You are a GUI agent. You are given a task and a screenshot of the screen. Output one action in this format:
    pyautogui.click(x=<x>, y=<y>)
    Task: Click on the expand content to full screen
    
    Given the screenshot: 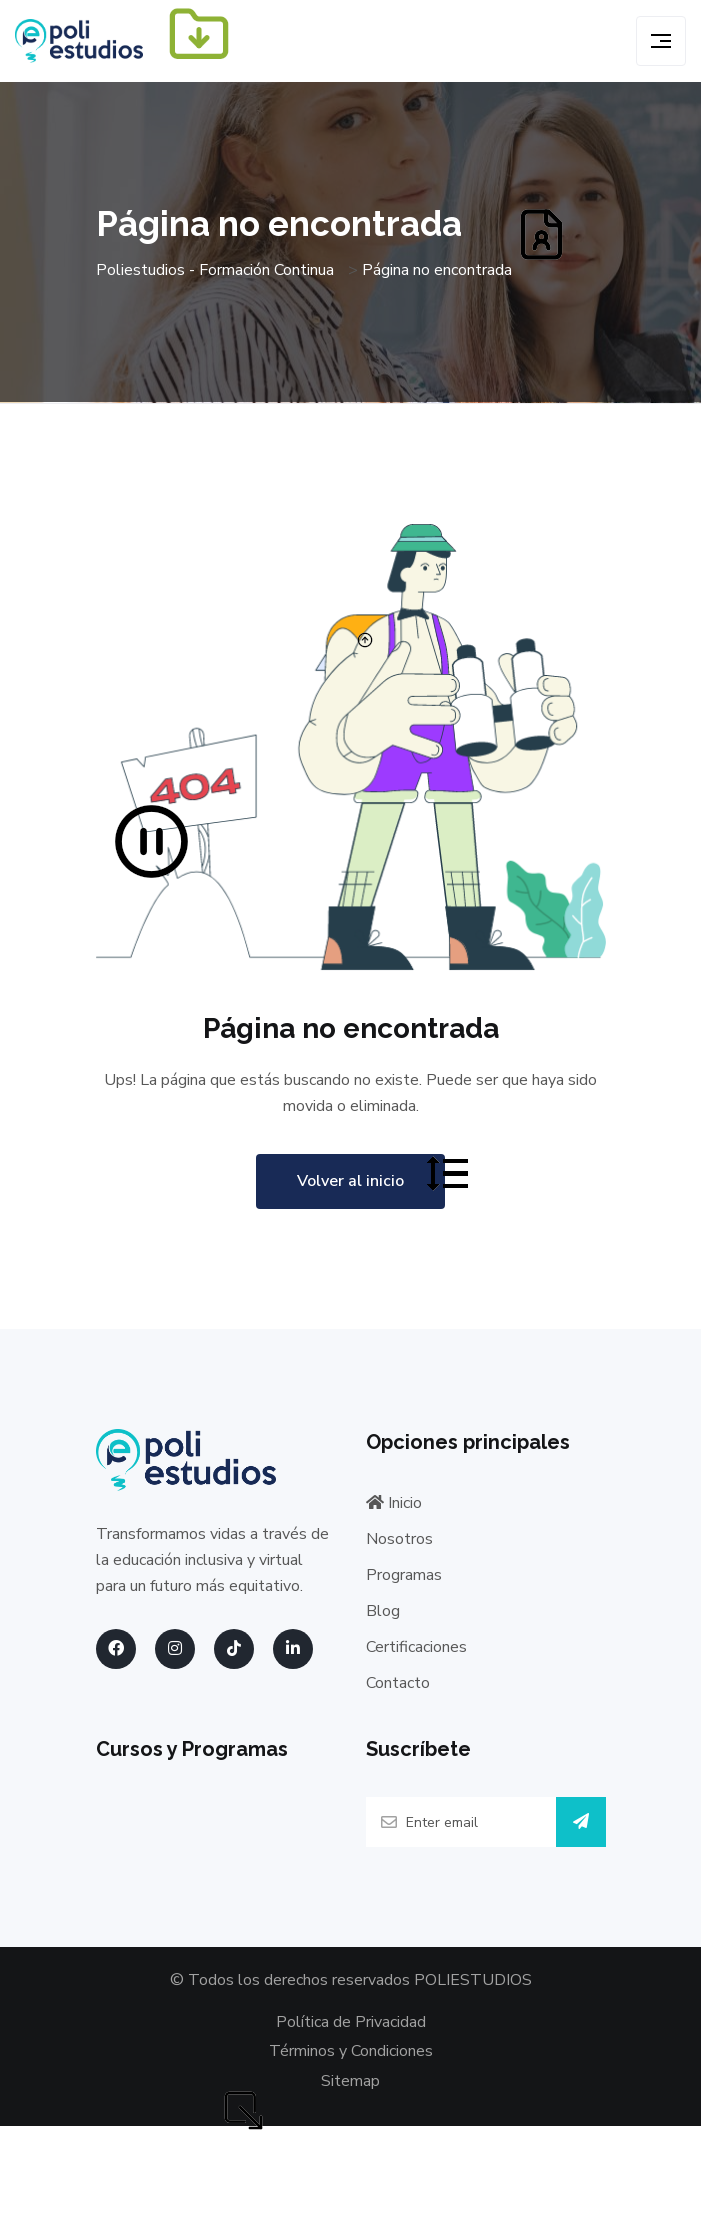 What is the action you would take?
    pyautogui.click(x=243, y=2110)
    